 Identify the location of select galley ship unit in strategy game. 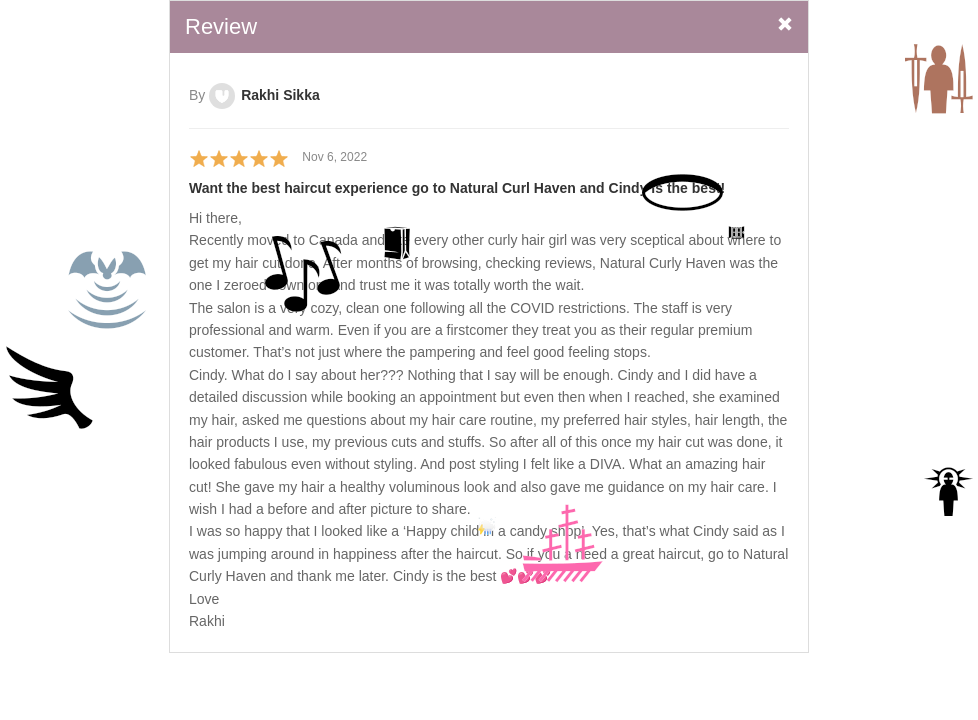
(562, 543).